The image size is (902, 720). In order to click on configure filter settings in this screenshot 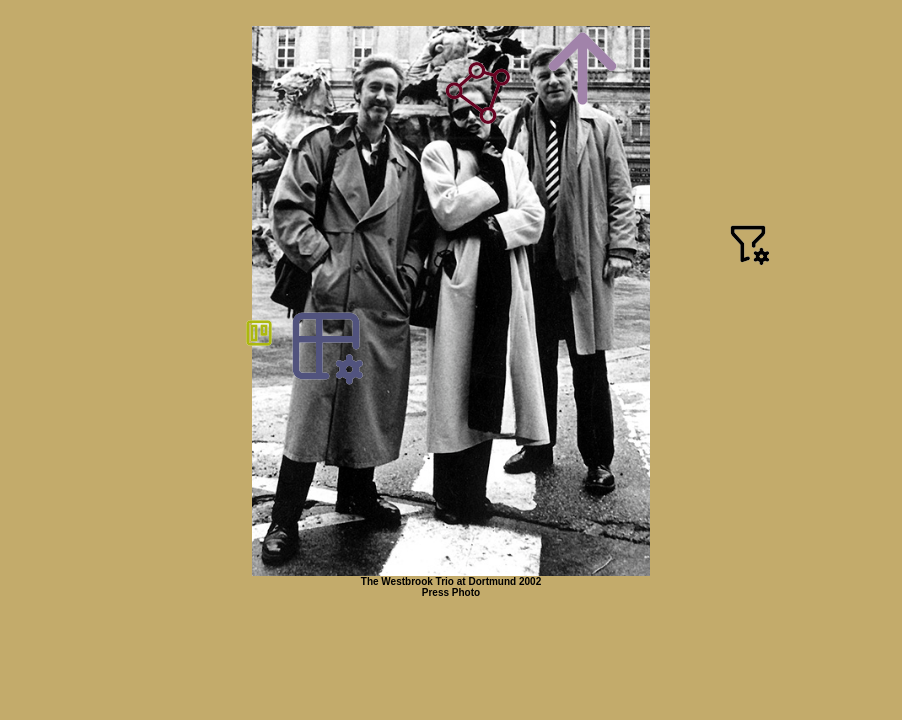, I will do `click(748, 243)`.